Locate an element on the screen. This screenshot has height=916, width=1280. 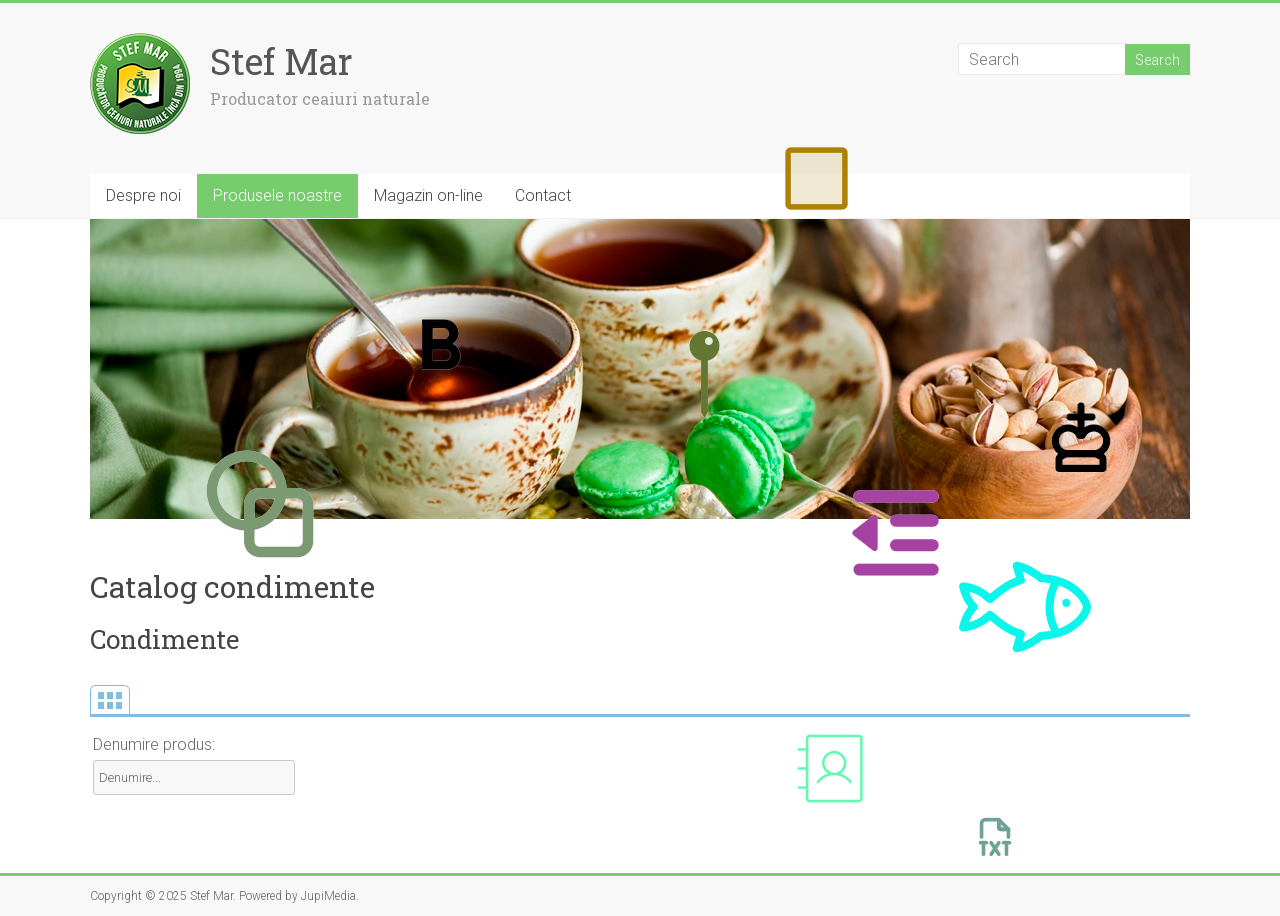
text file type indicator is located at coordinates (995, 837).